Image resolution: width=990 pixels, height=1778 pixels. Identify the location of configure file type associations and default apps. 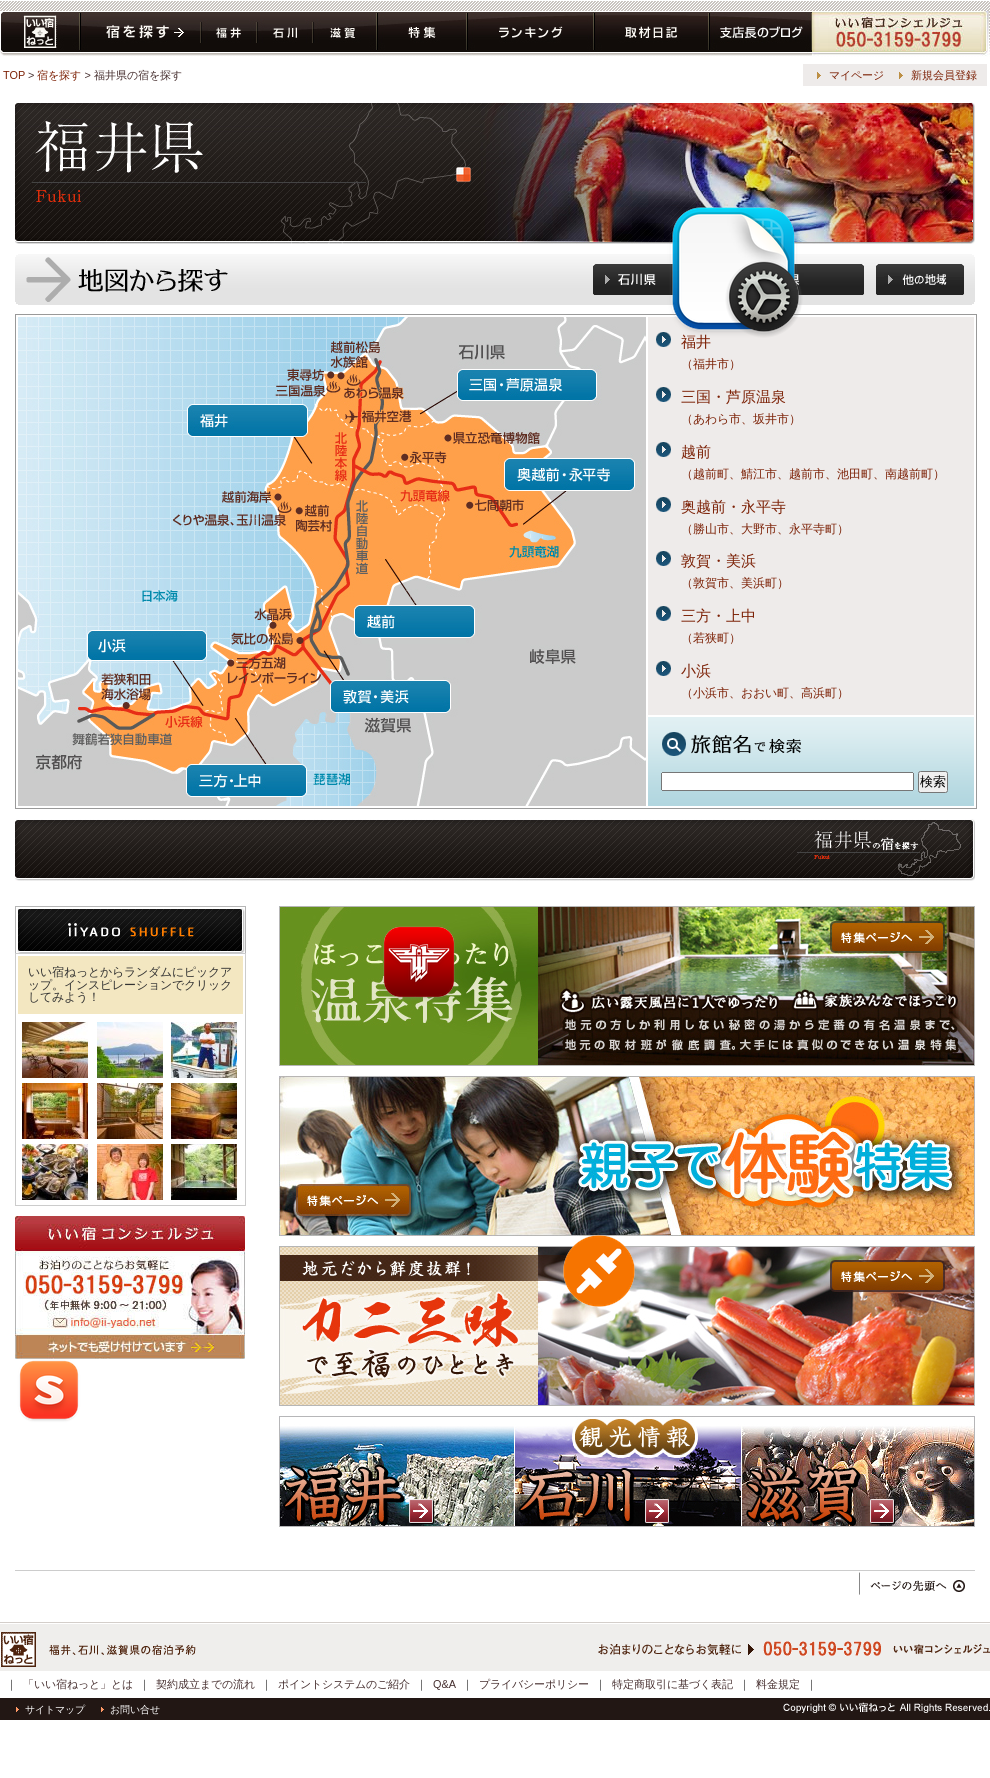
(733, 268).